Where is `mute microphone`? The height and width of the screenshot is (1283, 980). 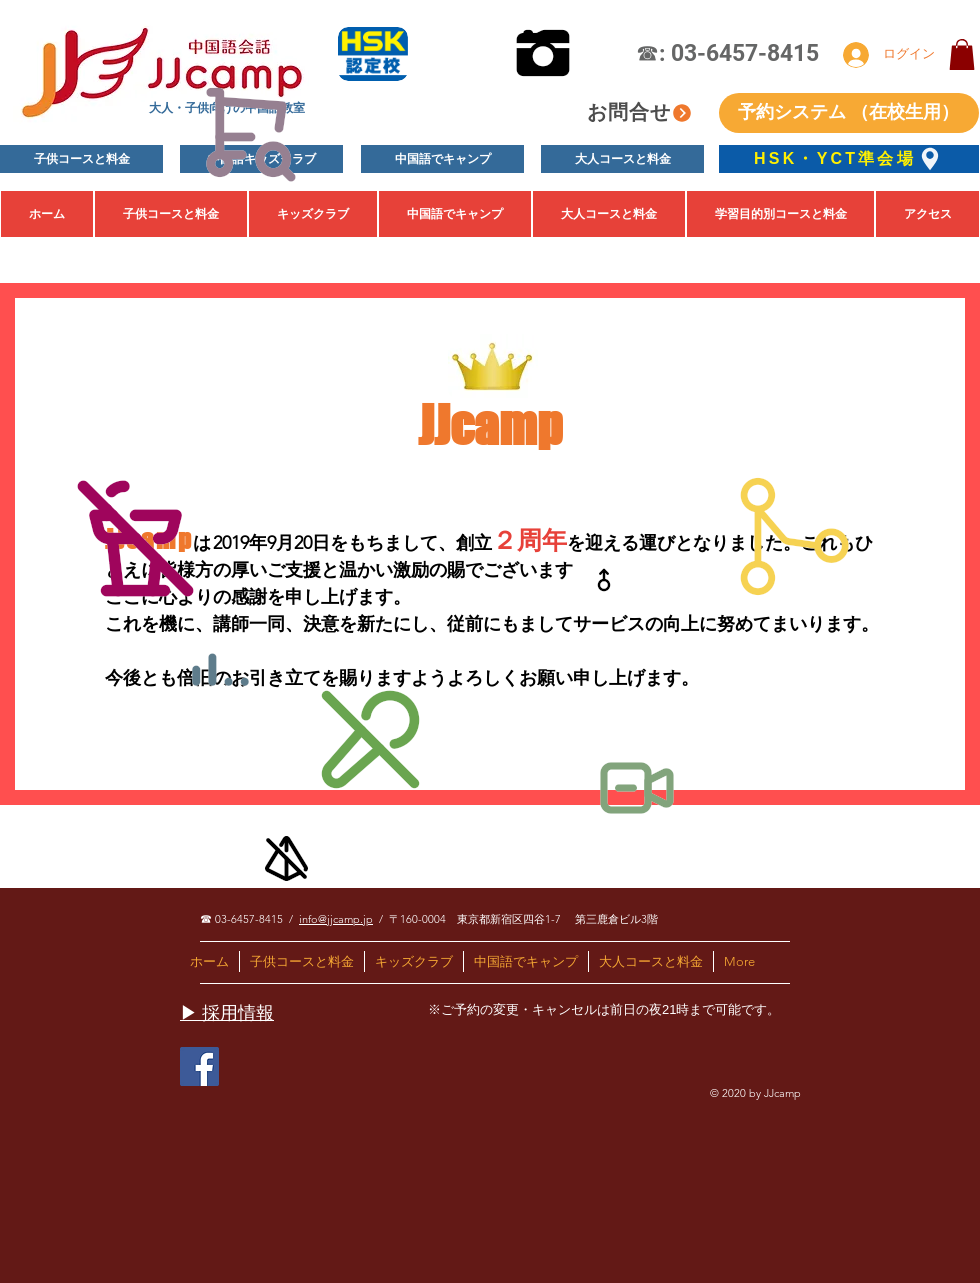
mute microphone is located at coordinates (370, 739).